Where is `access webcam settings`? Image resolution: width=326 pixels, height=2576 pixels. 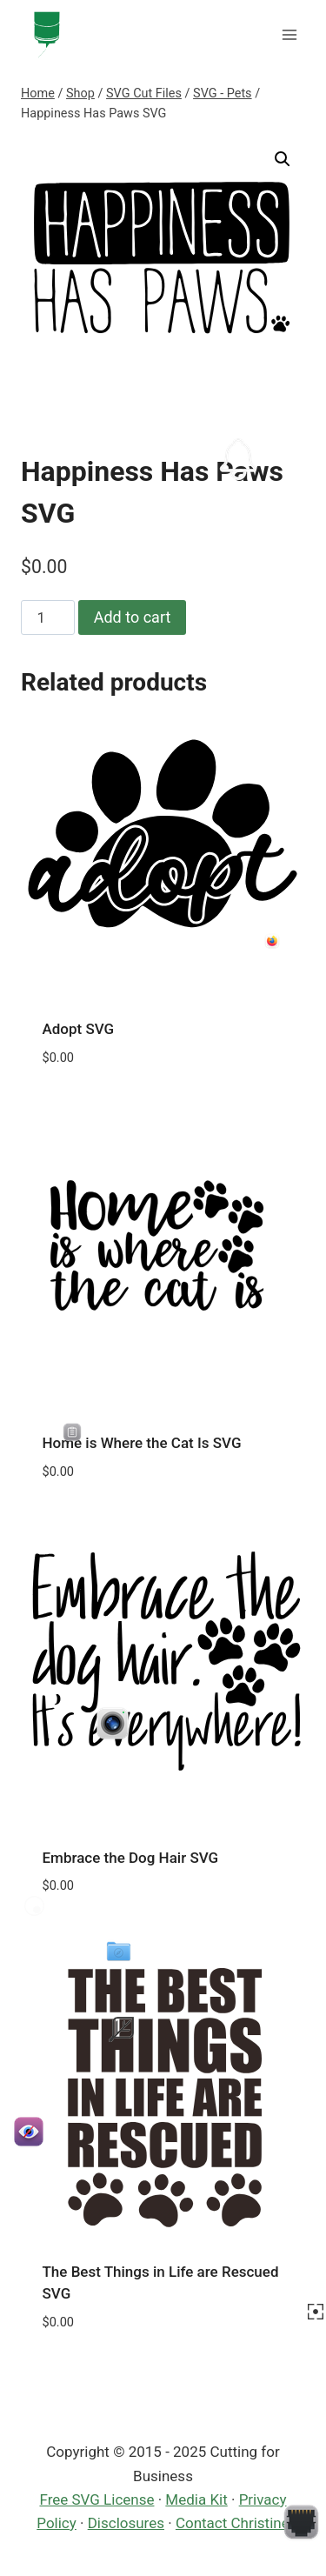
access webcam settings is located at coordinates (112, 1723).